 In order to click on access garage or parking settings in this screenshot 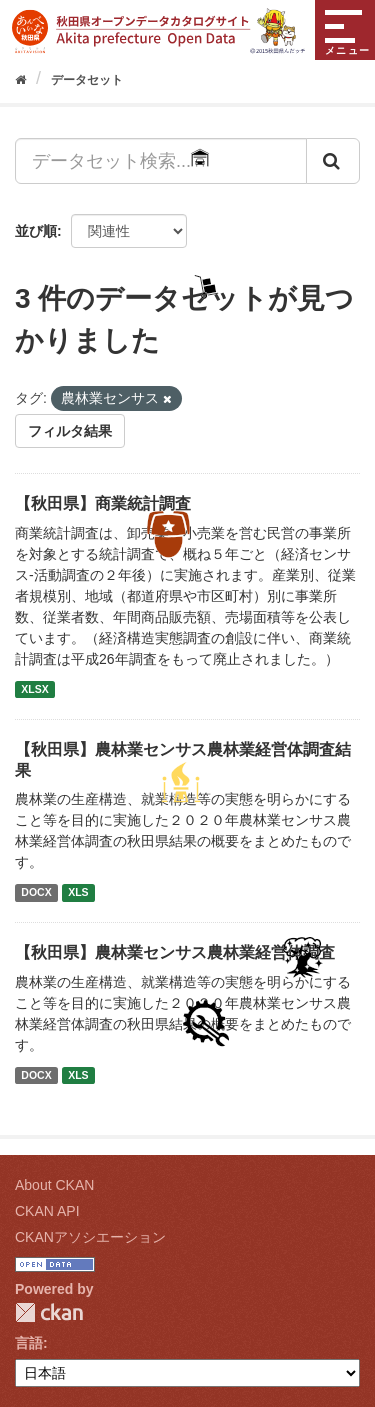, I will do `click(200, 157)`.